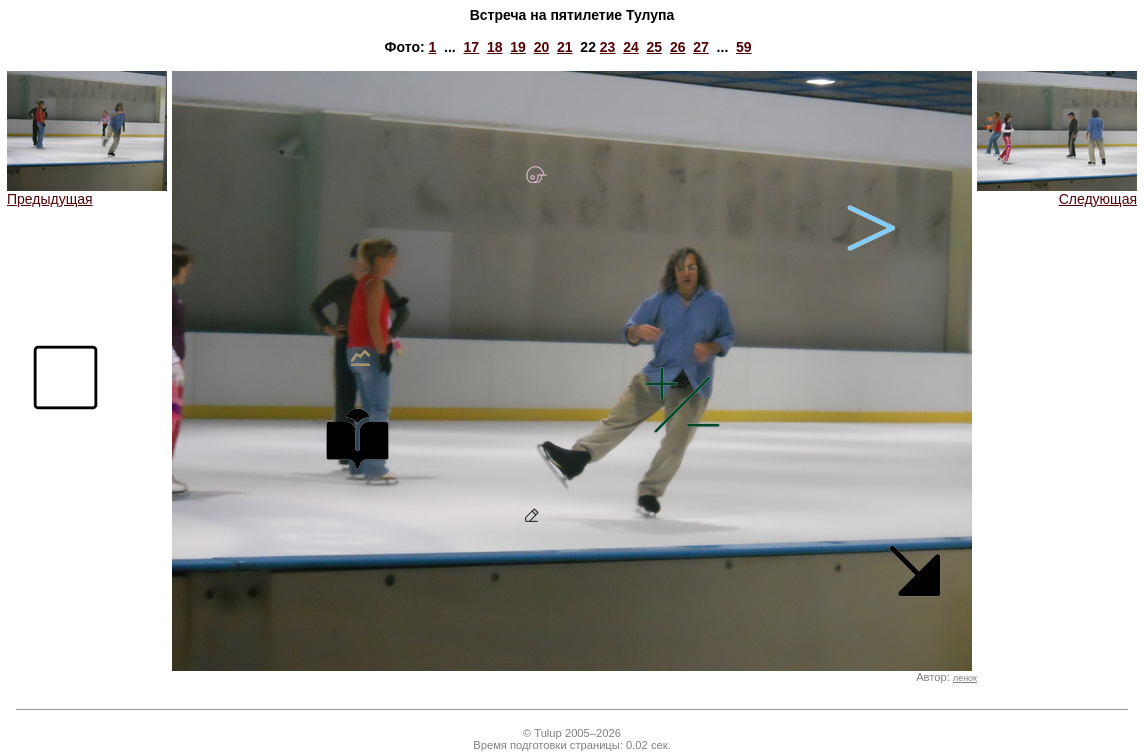 This screenshot has height=756, width=1144. Describe the element at coordinates (682, 404) in the screenshot. I see `toggle between adding and subtracting values` at that location.